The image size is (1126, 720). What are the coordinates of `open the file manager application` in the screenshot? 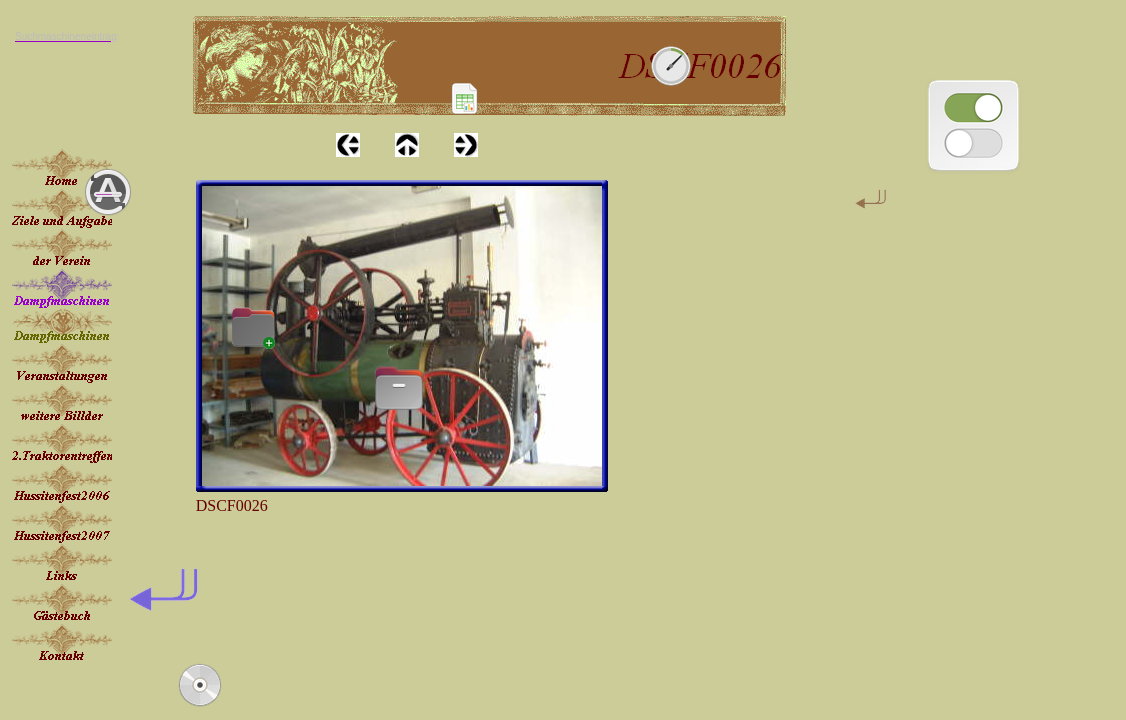 It's located at (399, 388).